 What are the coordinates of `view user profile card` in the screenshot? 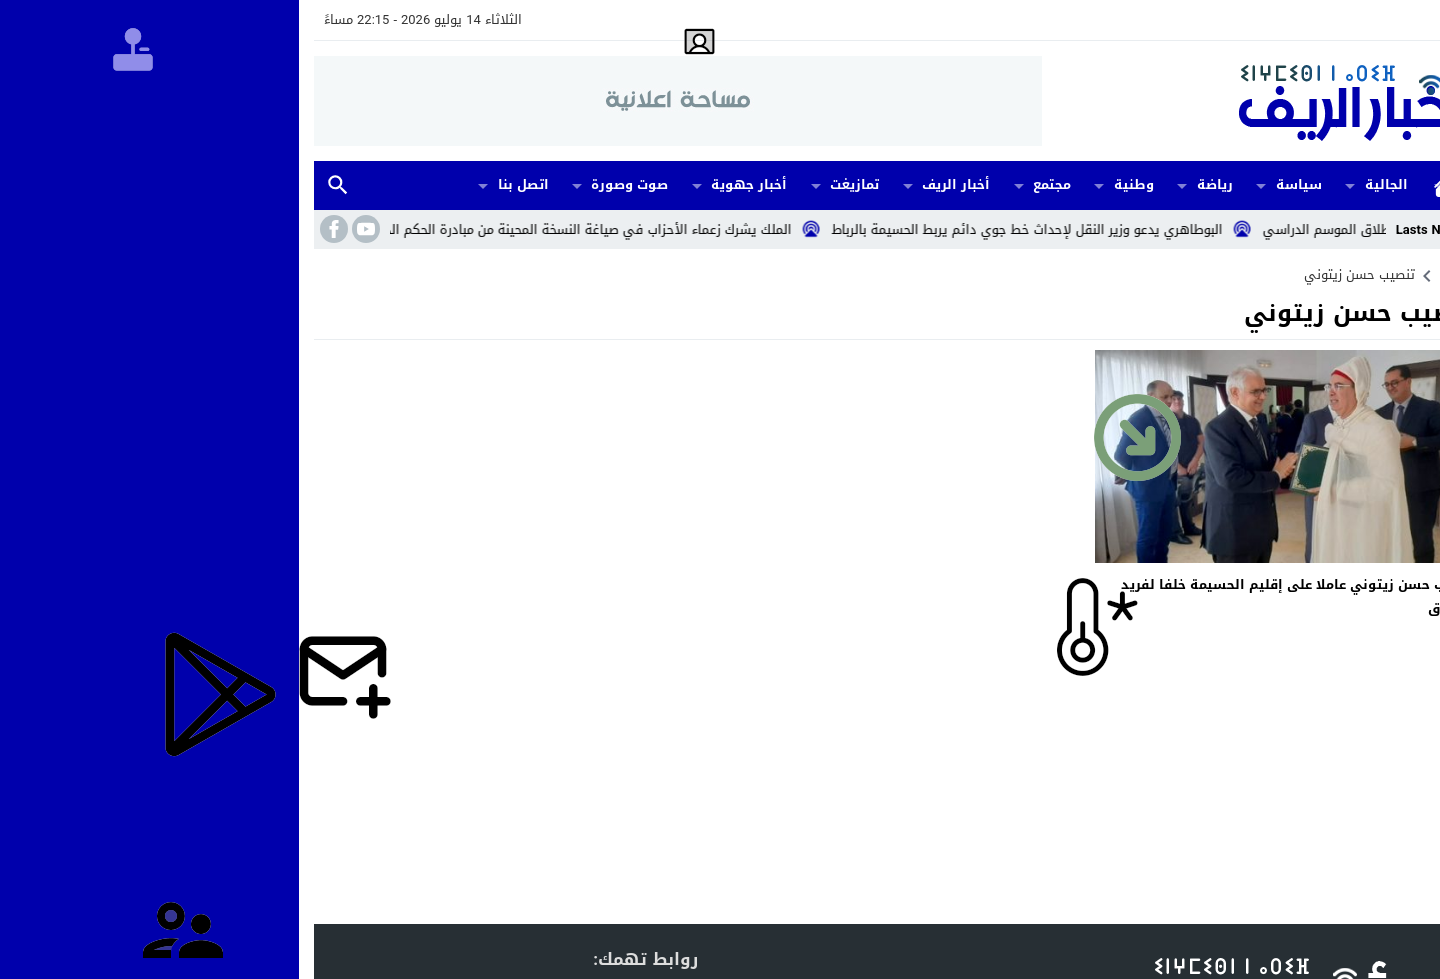 It's located at (699, 41).